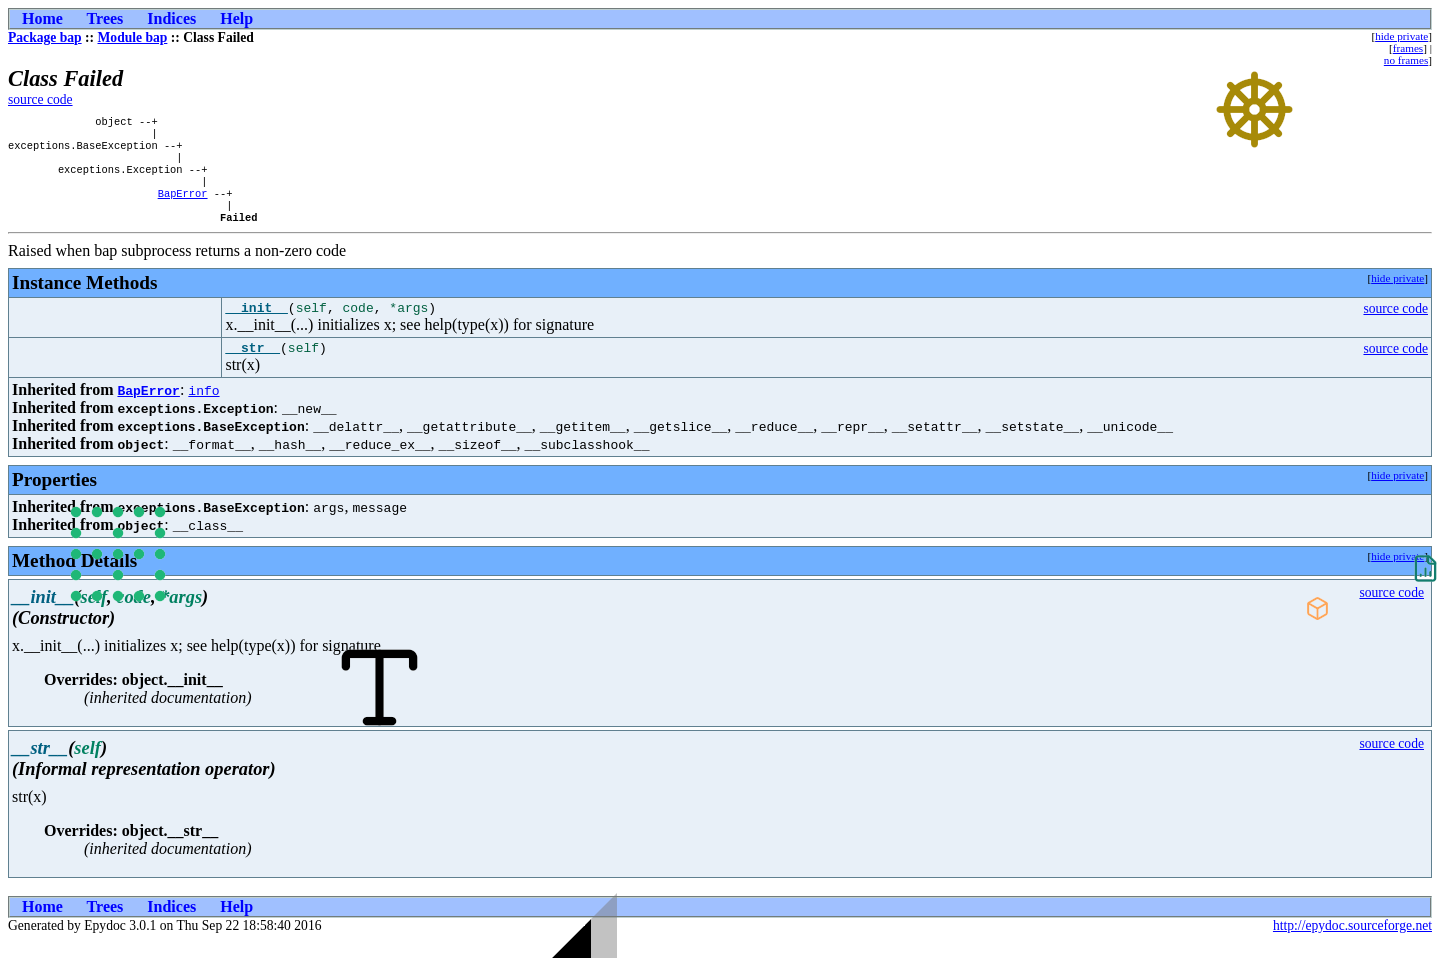  Describe the element at coordinates (379, 687) in the screenshot. I see `access text formatting options` at that location.